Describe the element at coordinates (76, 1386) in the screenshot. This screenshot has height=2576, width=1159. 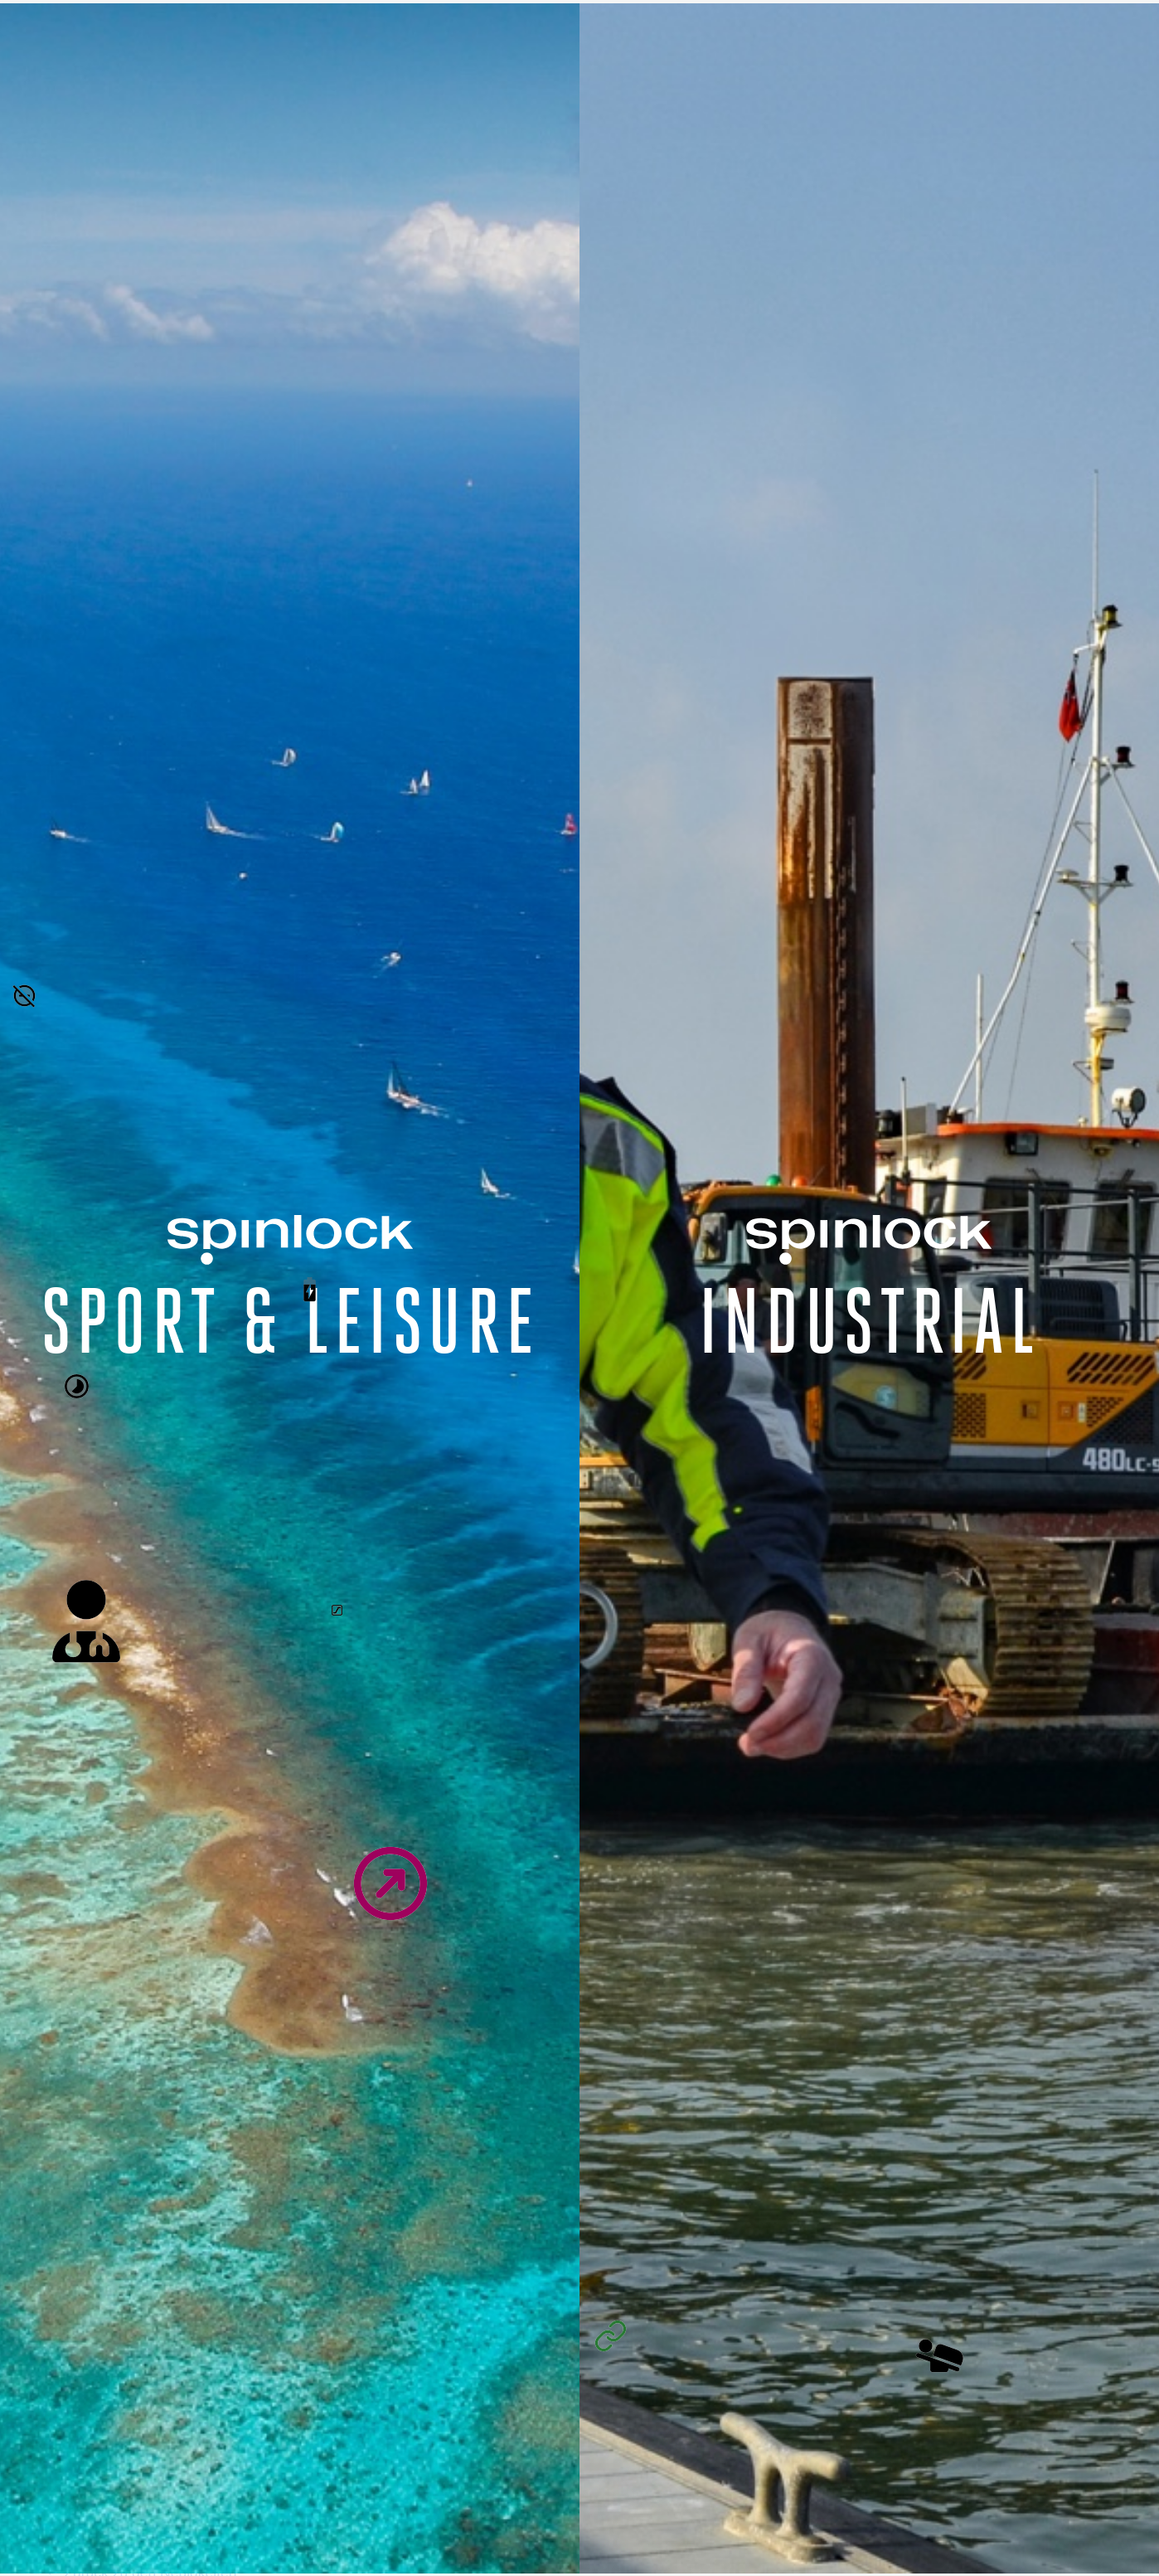
I see `access timelapse camera mode` at that location.